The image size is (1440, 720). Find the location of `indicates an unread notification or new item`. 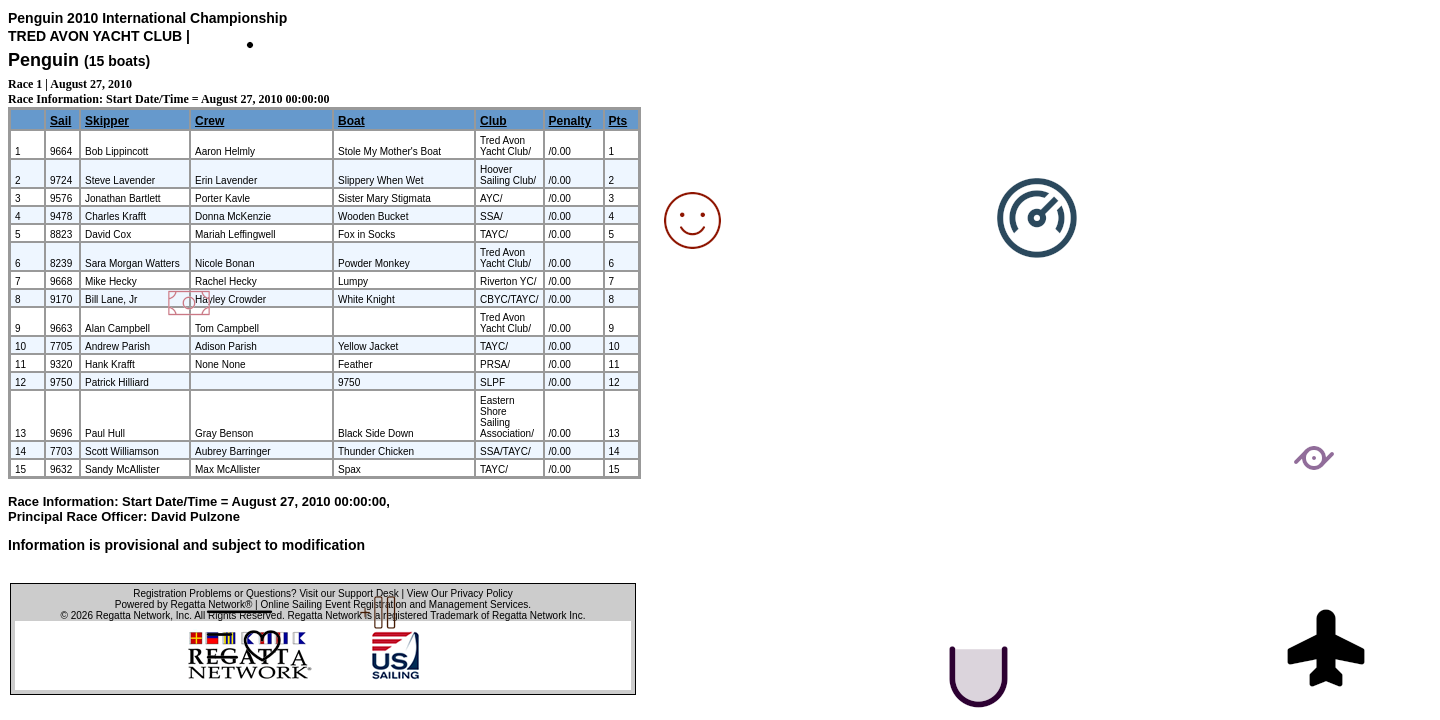

indicates an unread notification or new item is located at coordinates (250, 45).